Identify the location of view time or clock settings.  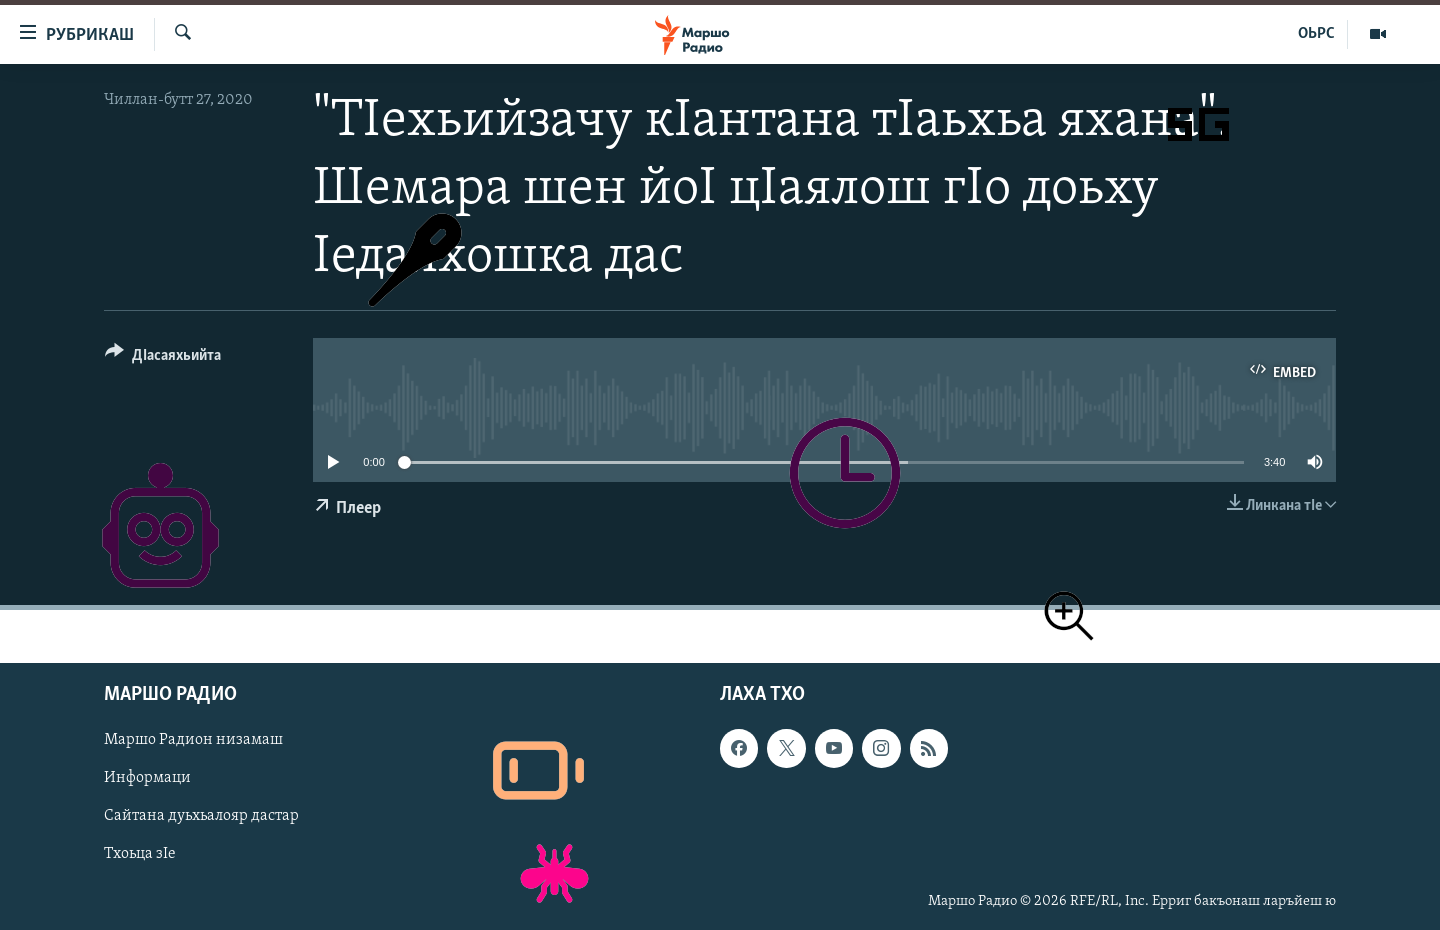
(845, 473).